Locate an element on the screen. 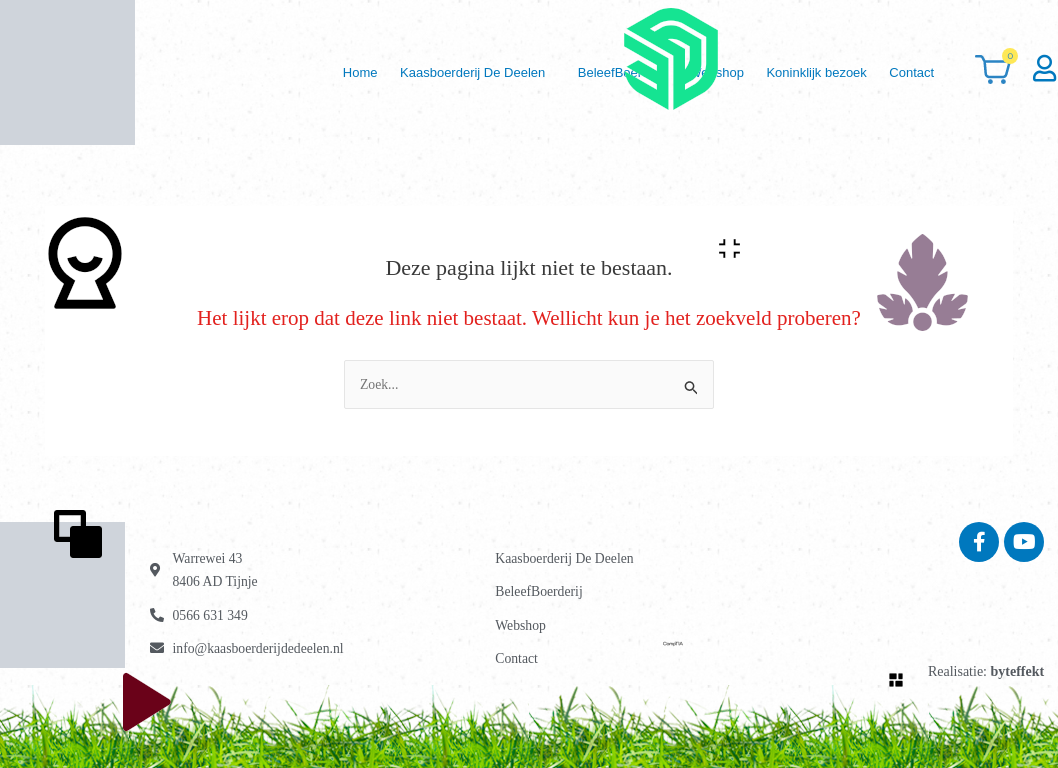 This screenshot has width=1058, height=768. send selected object backward one layer is located at coordinates (78, 534).